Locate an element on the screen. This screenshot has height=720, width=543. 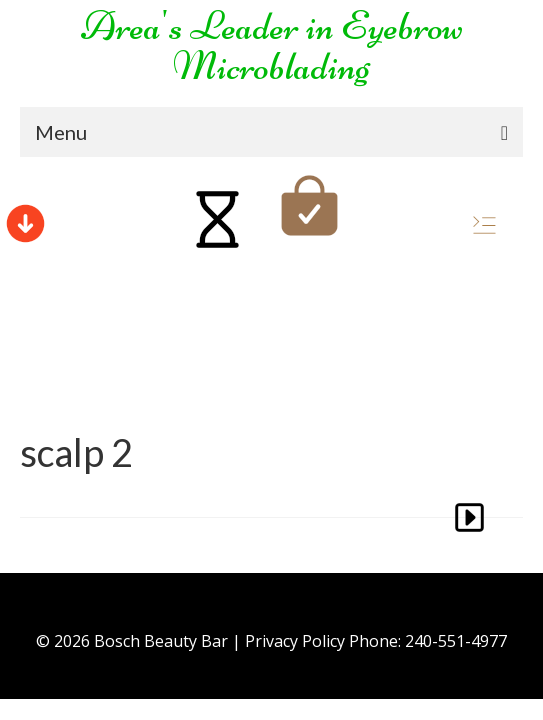
indicates a process is waiting or pending is located at coordinates (217, 219).